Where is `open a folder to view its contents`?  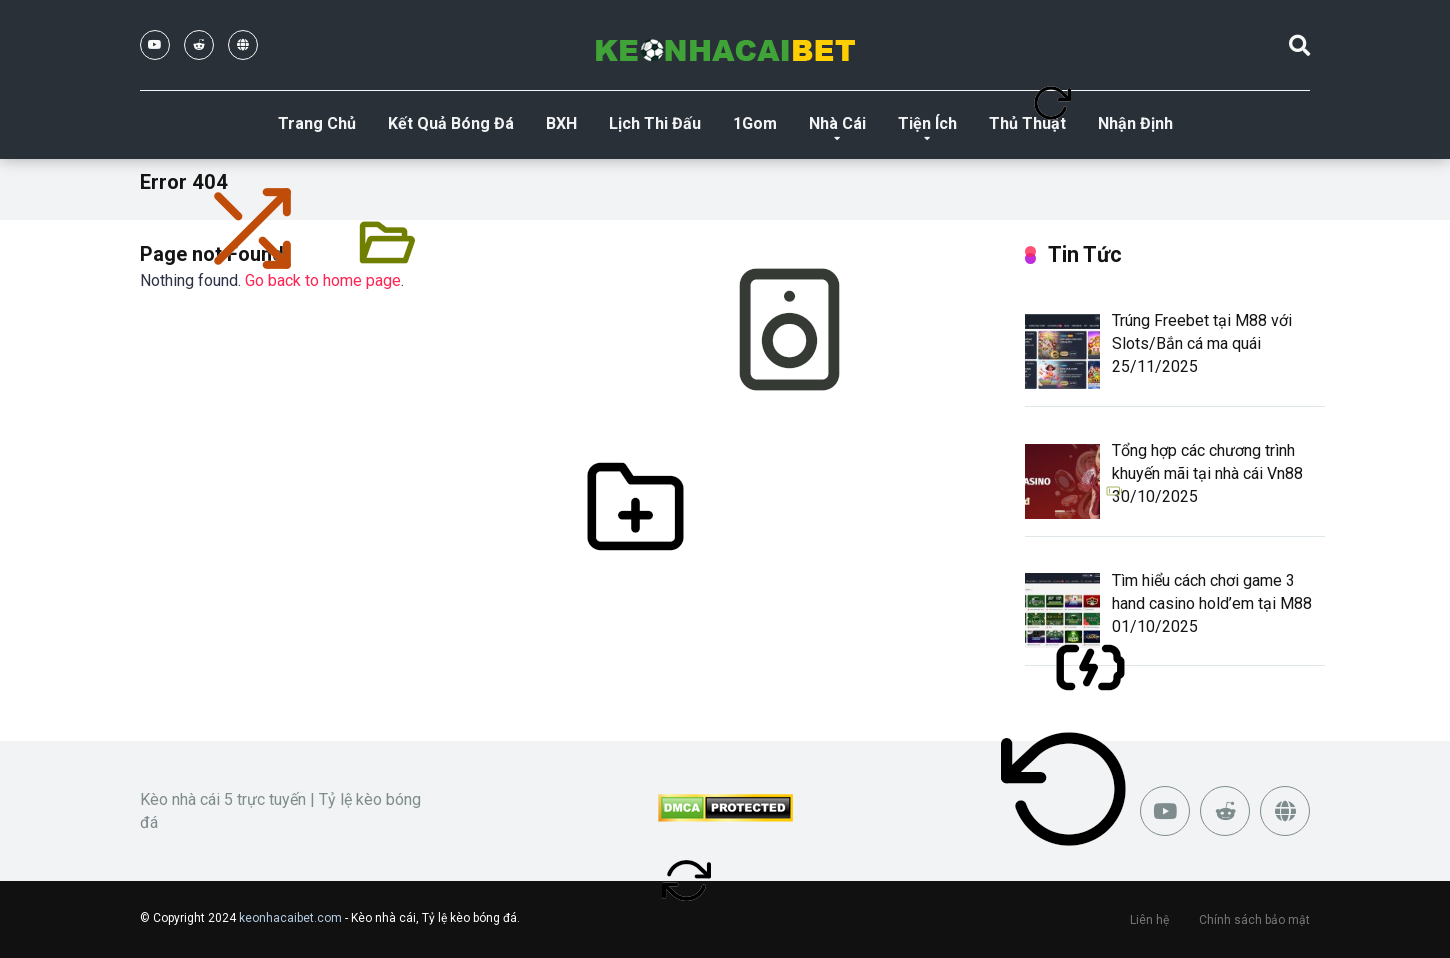 open a folder to view its contents is located at coordinates (385, 241).